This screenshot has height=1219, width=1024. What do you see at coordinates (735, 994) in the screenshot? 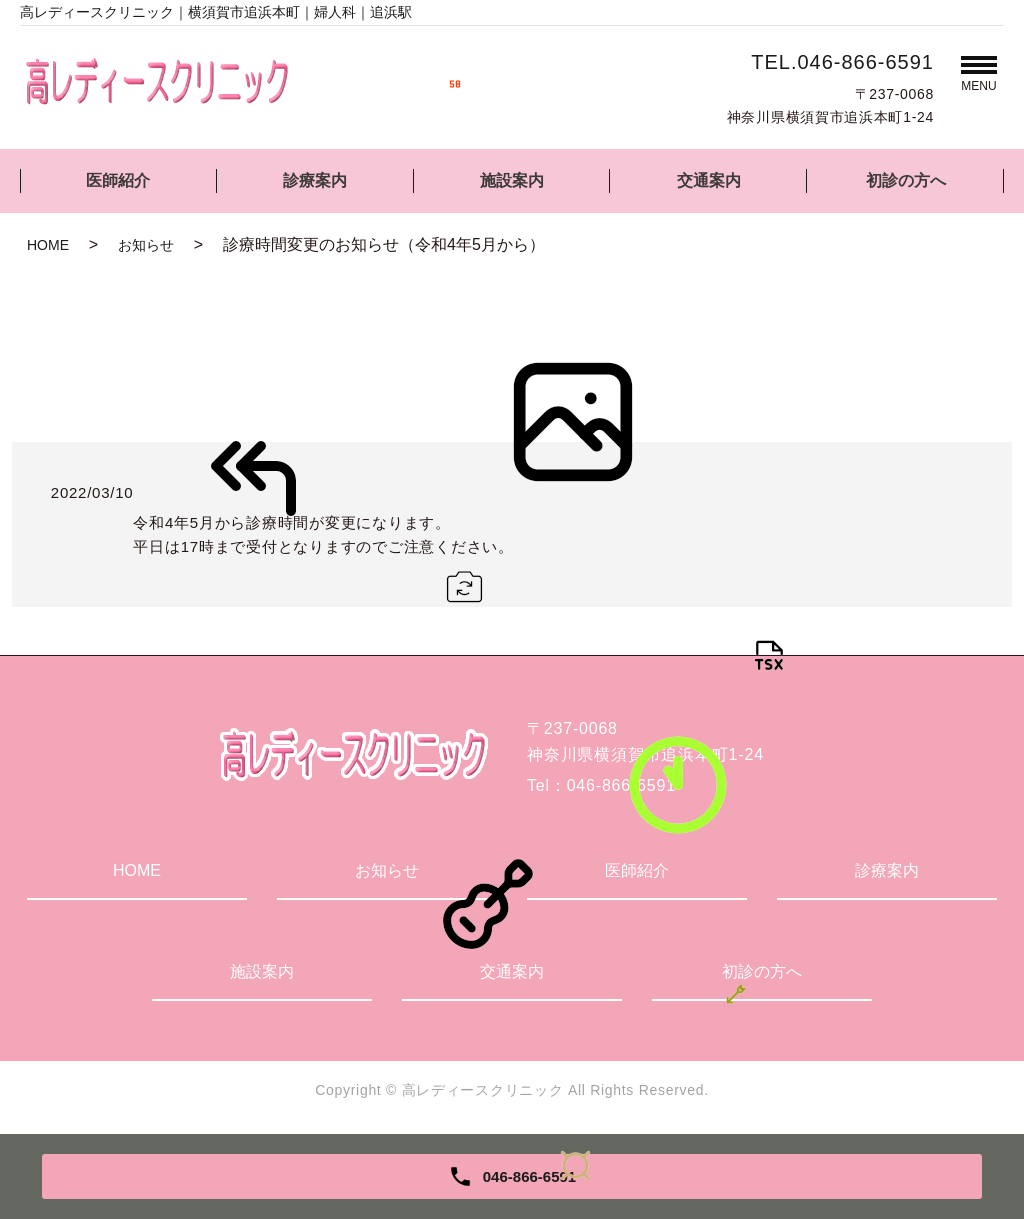
I see `indicates archery or target shooting activity` at bounding box center [735, 994].